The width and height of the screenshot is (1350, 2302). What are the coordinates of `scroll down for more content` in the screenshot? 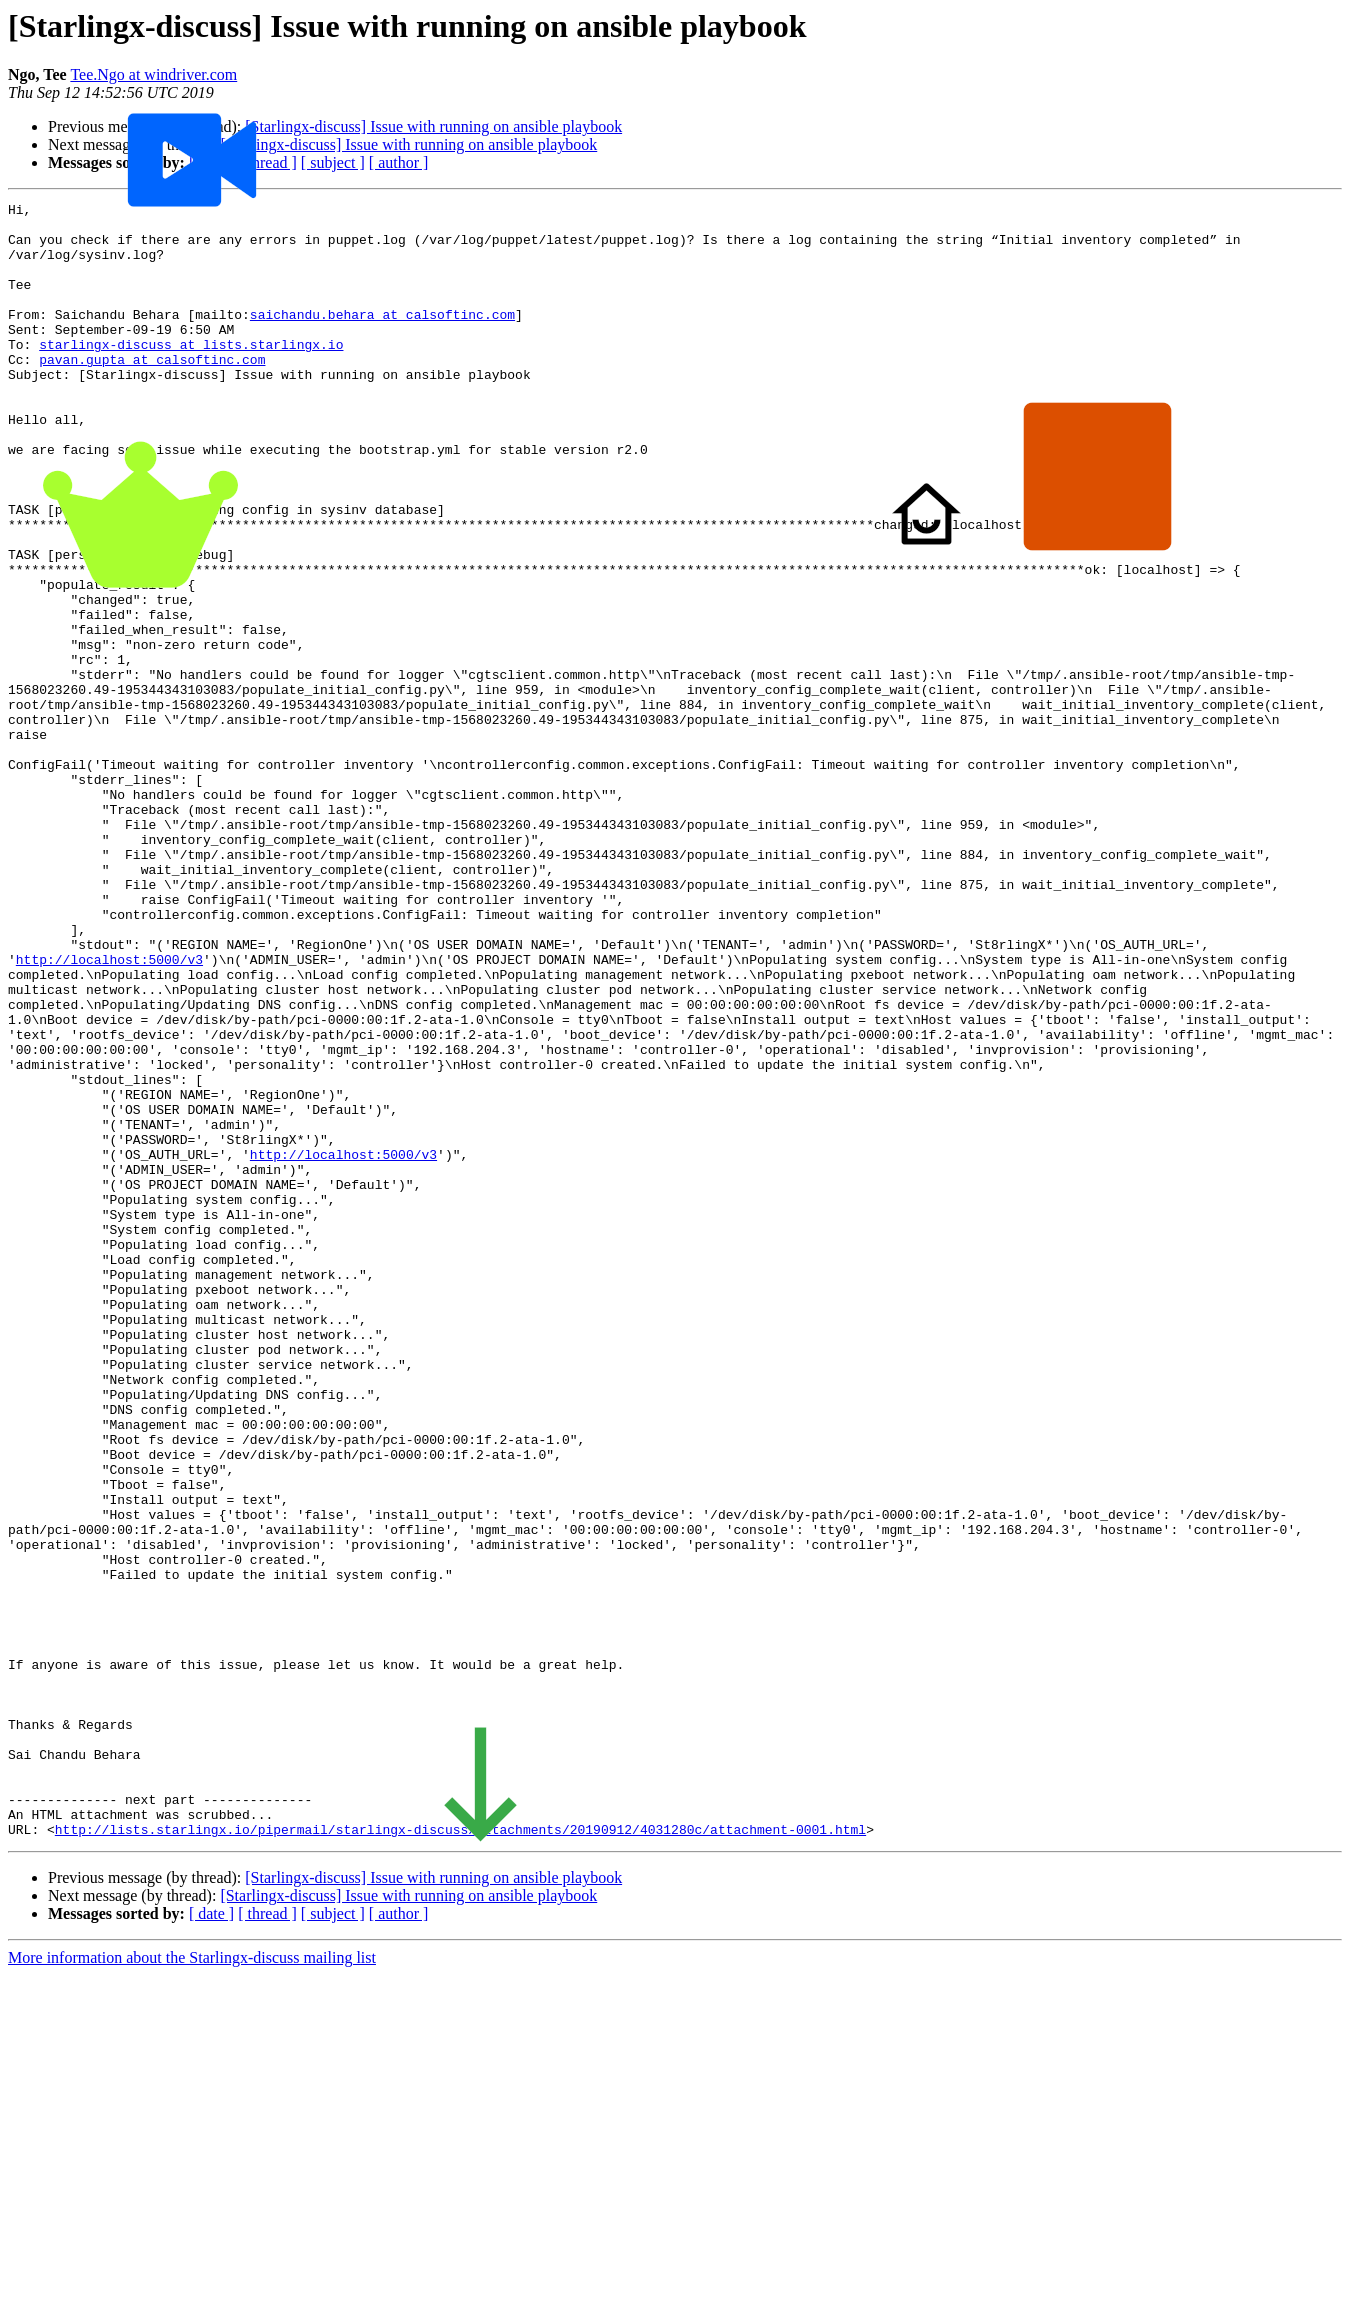 It's located at (480, 1784).